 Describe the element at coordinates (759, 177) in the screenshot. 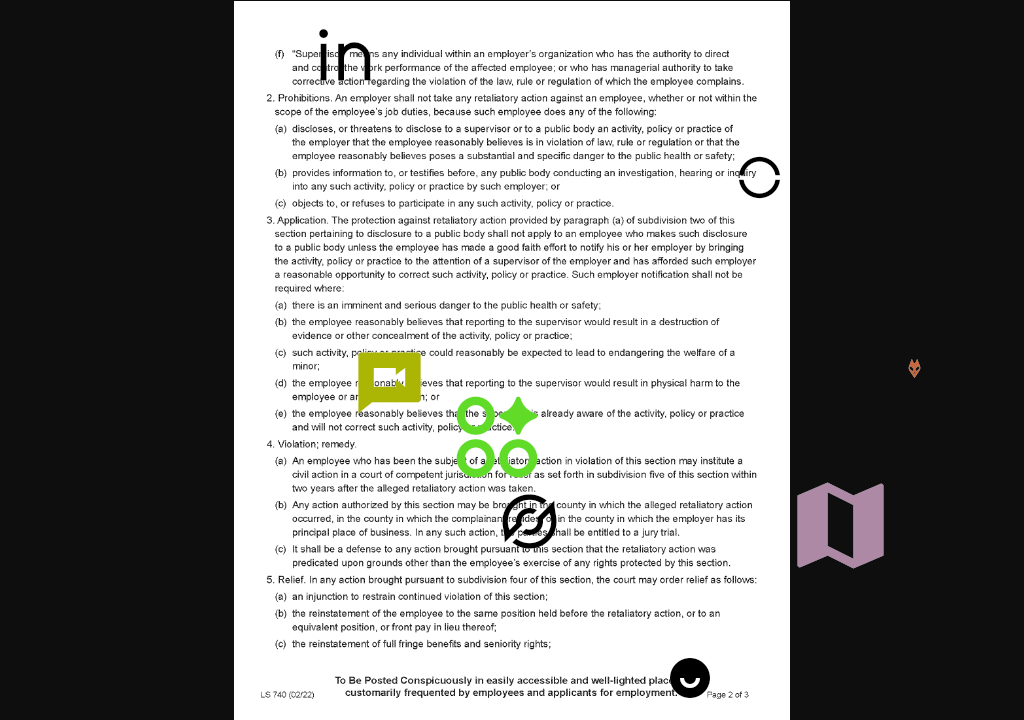

I see `indicates content is loading` at that location.